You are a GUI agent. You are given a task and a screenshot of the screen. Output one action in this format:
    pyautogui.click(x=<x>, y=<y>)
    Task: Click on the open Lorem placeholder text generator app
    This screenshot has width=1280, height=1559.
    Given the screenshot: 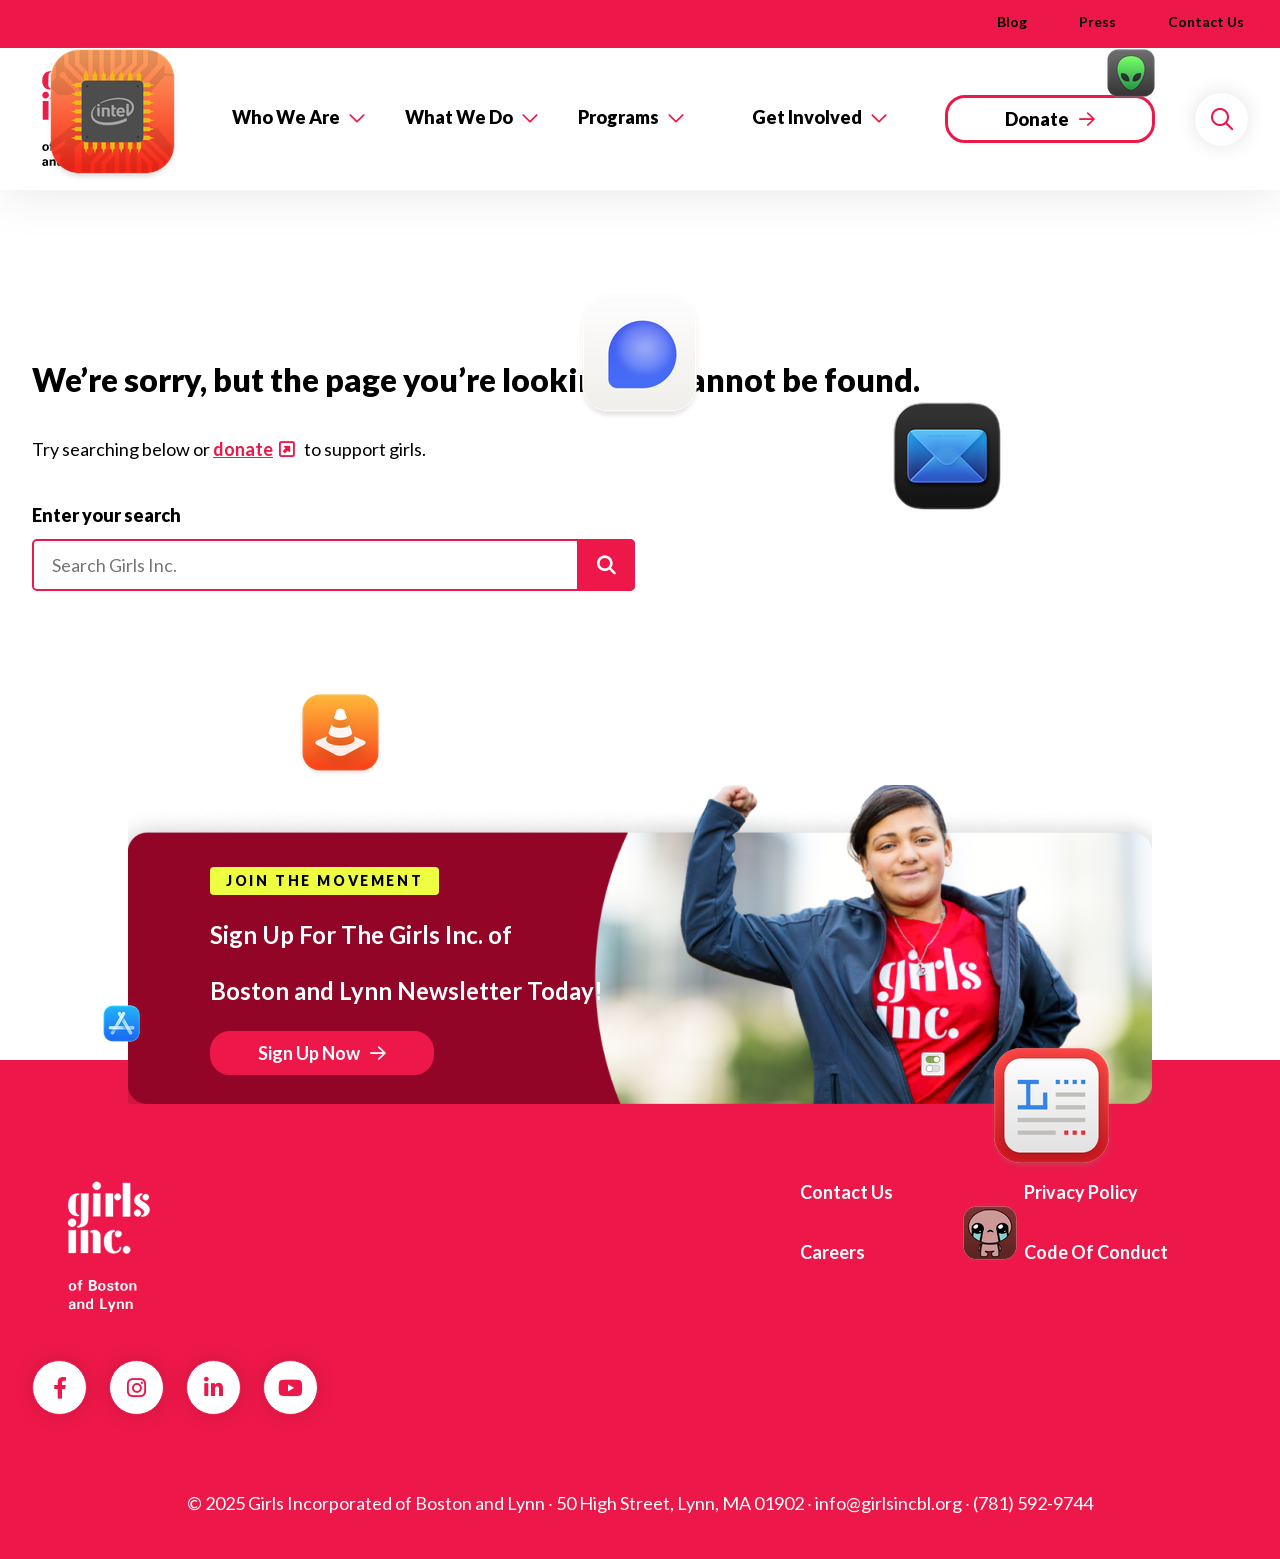 What is the action you would take?
    pyautogui.click(x=1051, y=1105)
    